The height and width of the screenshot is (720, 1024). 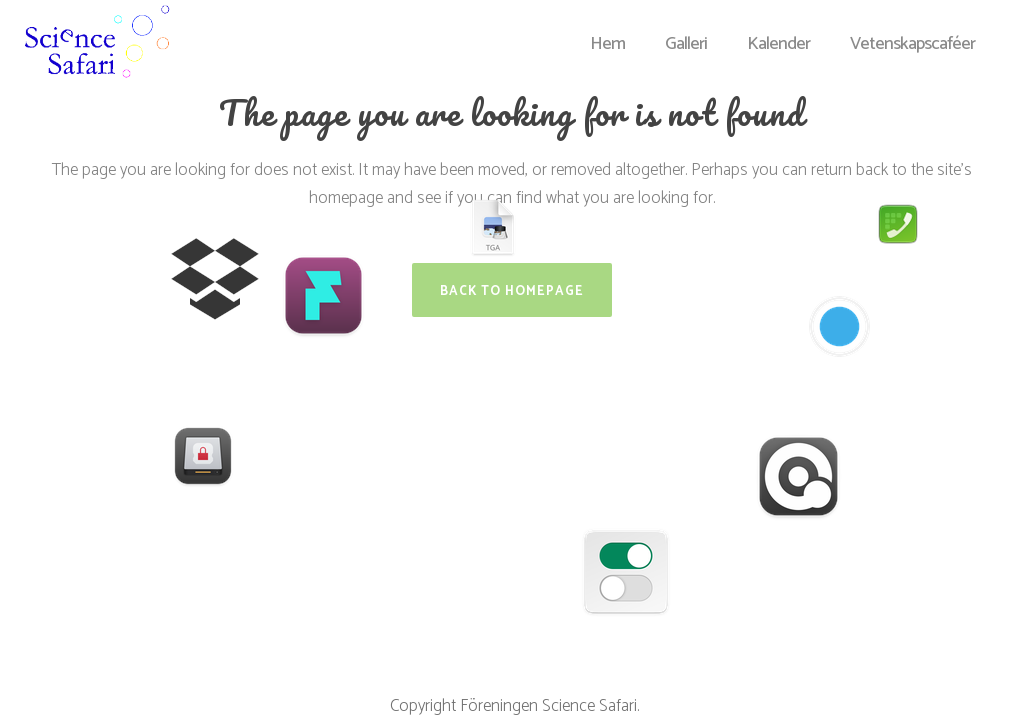 What do you see at coordinates (839, 326) in the screenshot?
I see `indicates an active process or task in progress` at bounding box center [839, 326].